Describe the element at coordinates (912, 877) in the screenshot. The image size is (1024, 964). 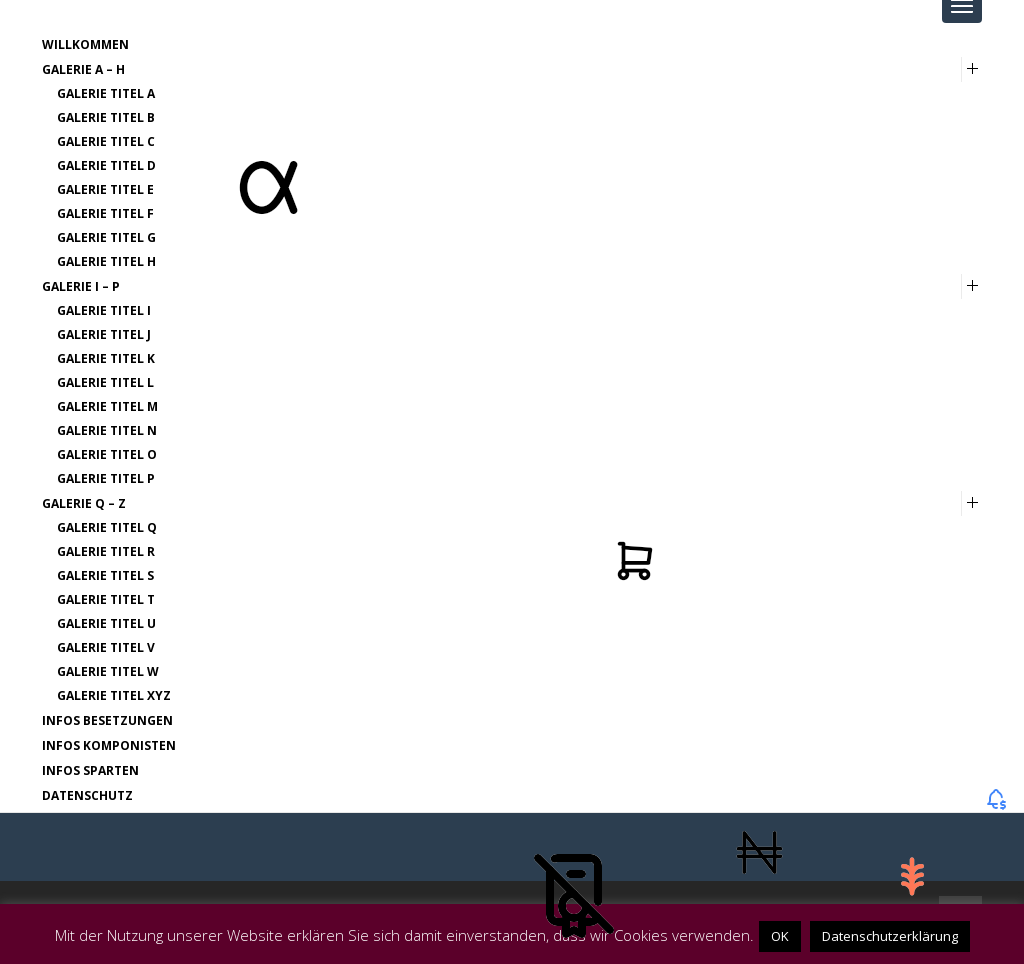
I see `view growth metrics or analytics` at that location.